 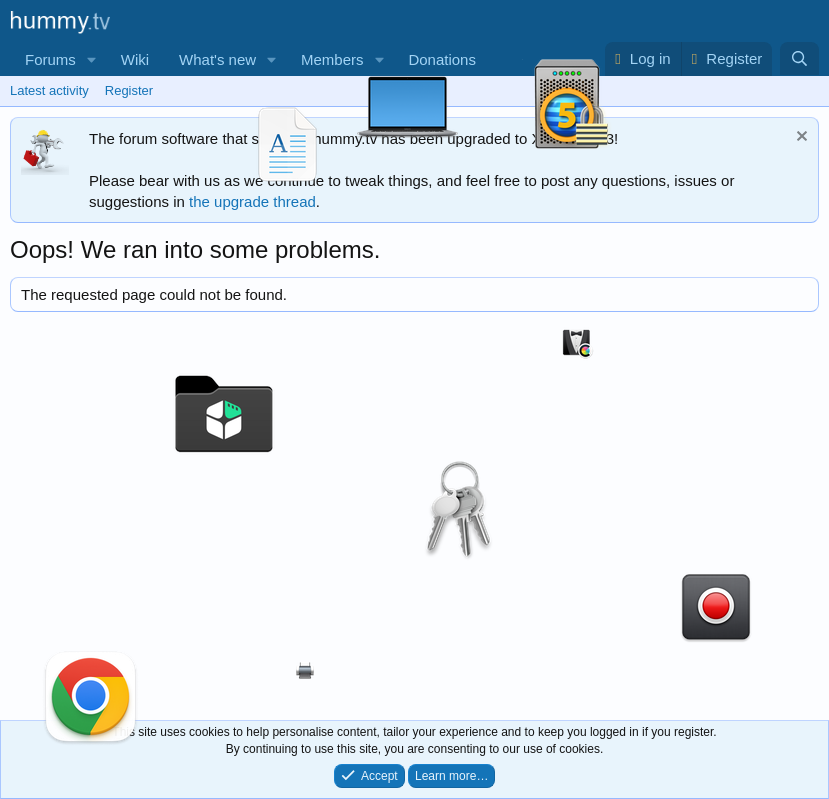 What do you see at coordinates (578, 344) in the screenshot?
I see `launch display calibrator tool` at bounding box center [578, 344].